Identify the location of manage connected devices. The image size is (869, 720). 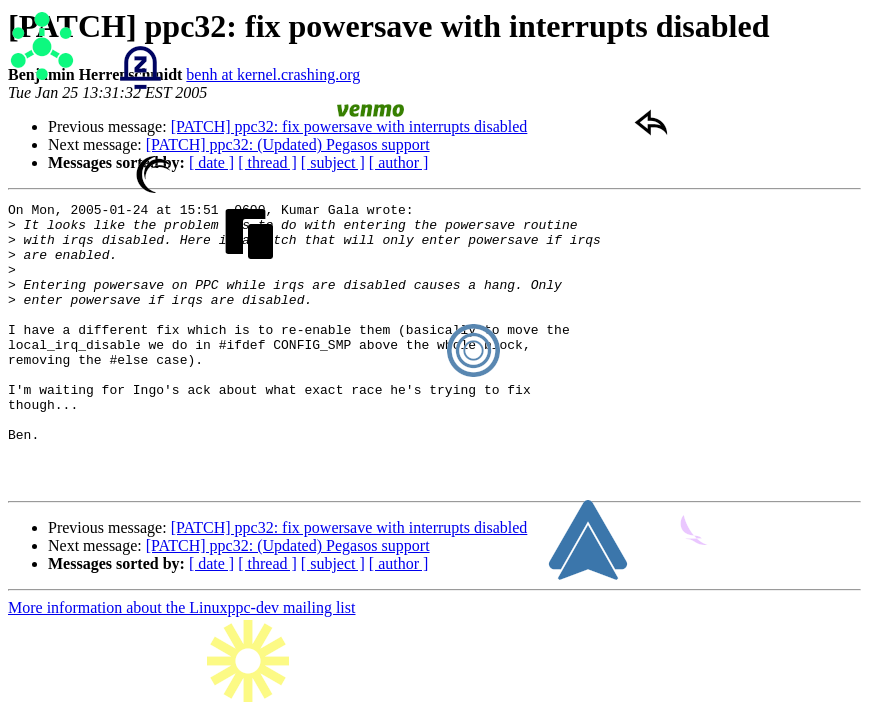
(248, 234).